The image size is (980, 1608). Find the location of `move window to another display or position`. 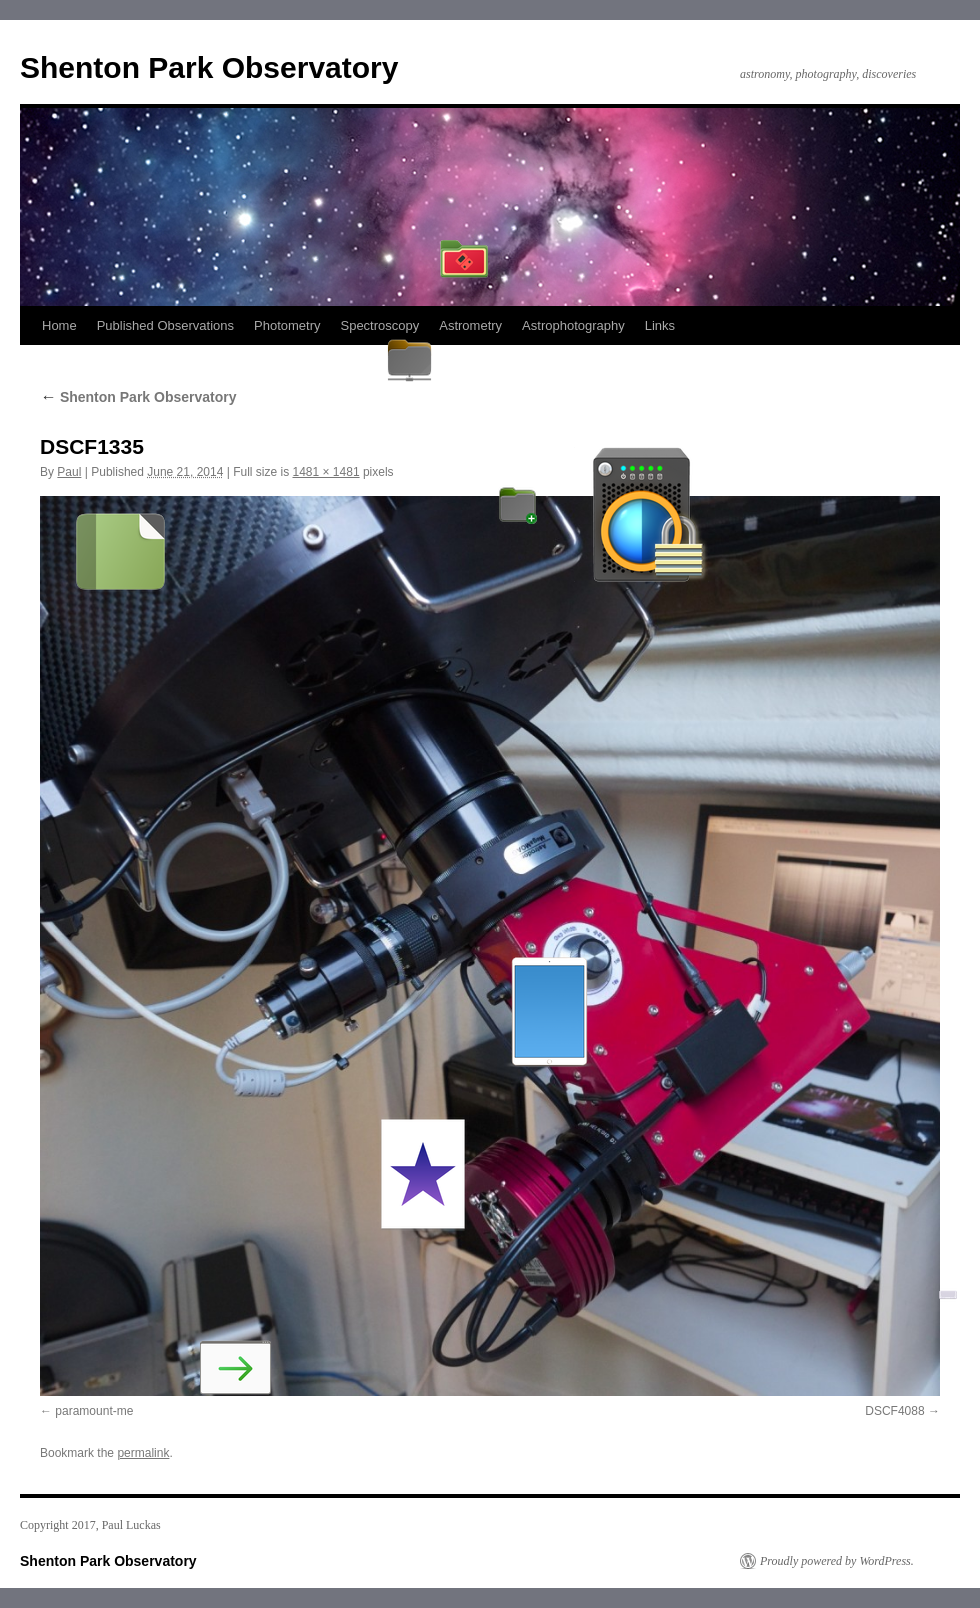

move window to another display or position is located at coordinates (235, 1367).